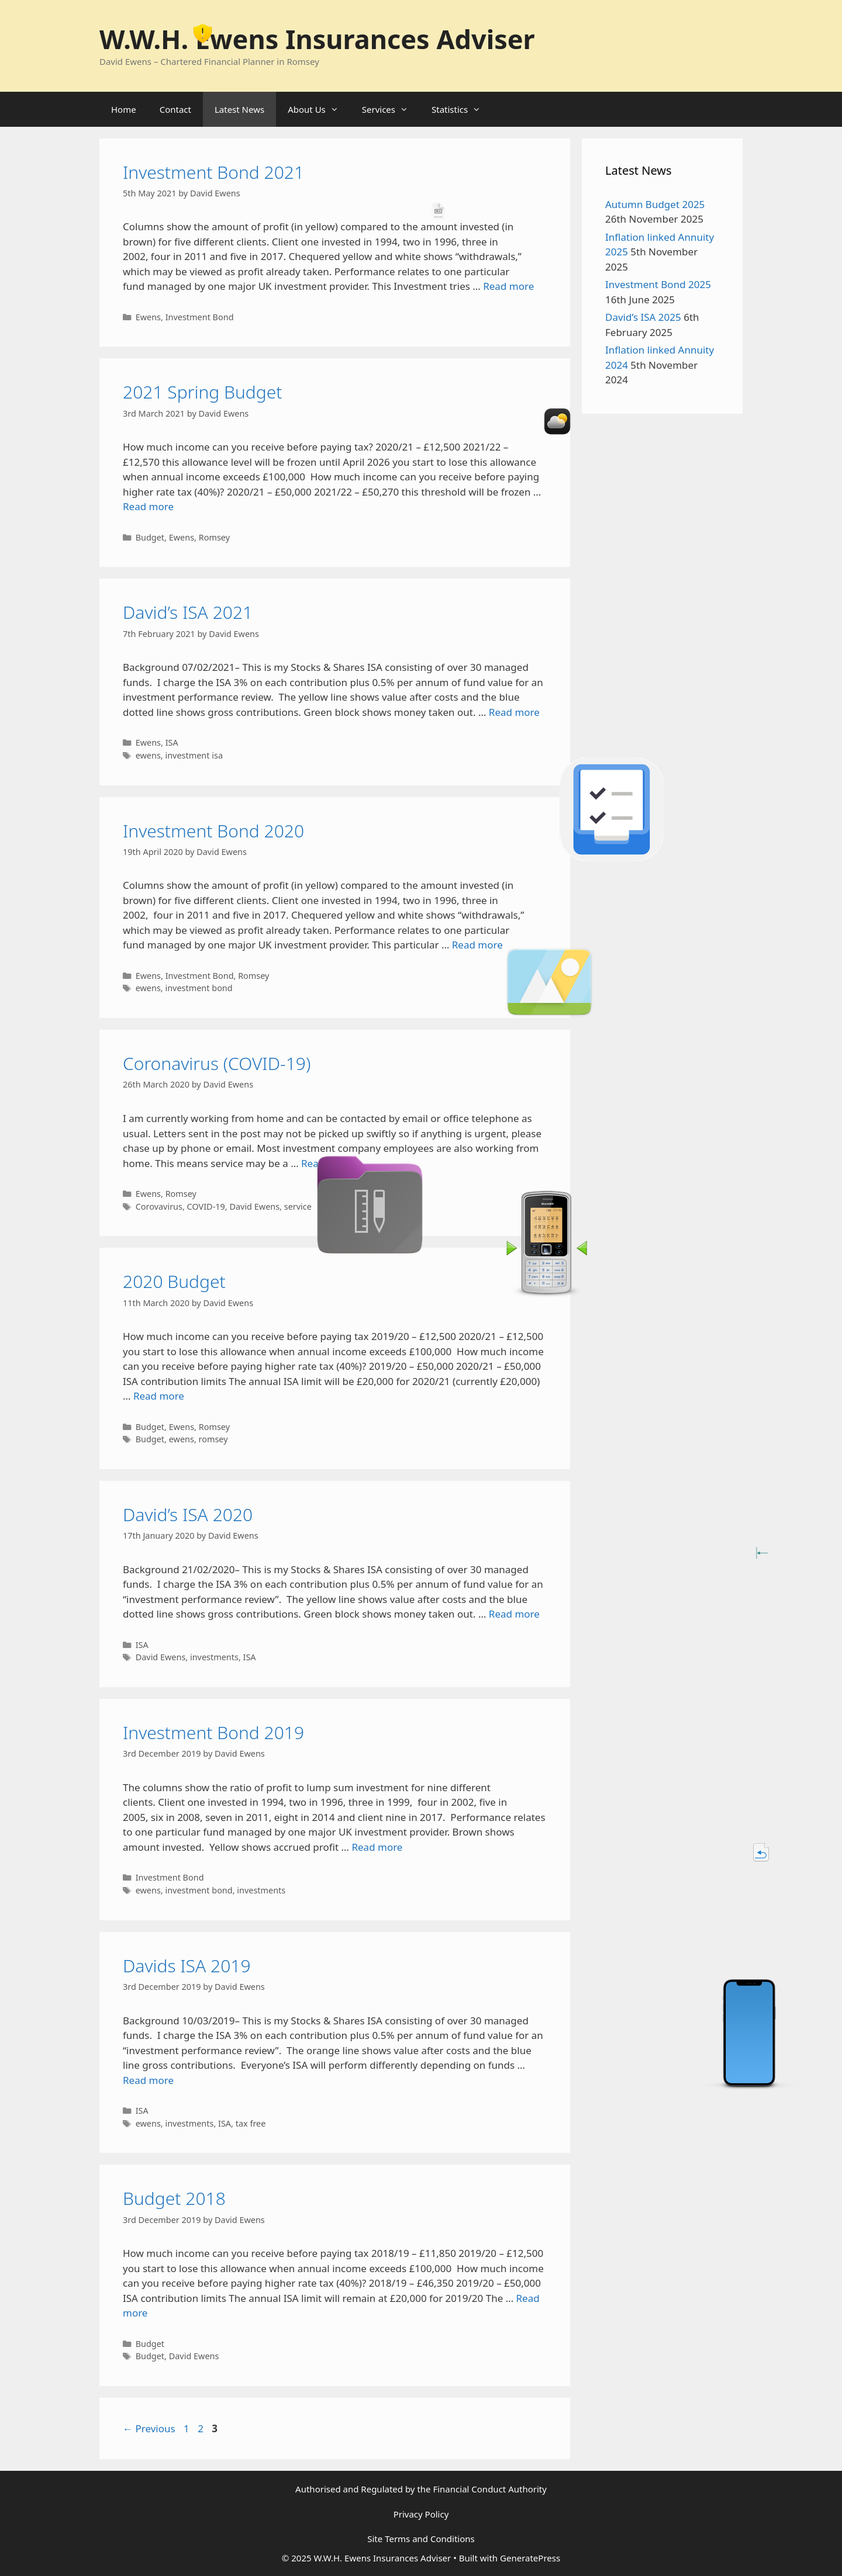  What do you see at coordinates (370, 1204) in the screenshot?
I see `open templates folder` at bounding box center [370, 1204].